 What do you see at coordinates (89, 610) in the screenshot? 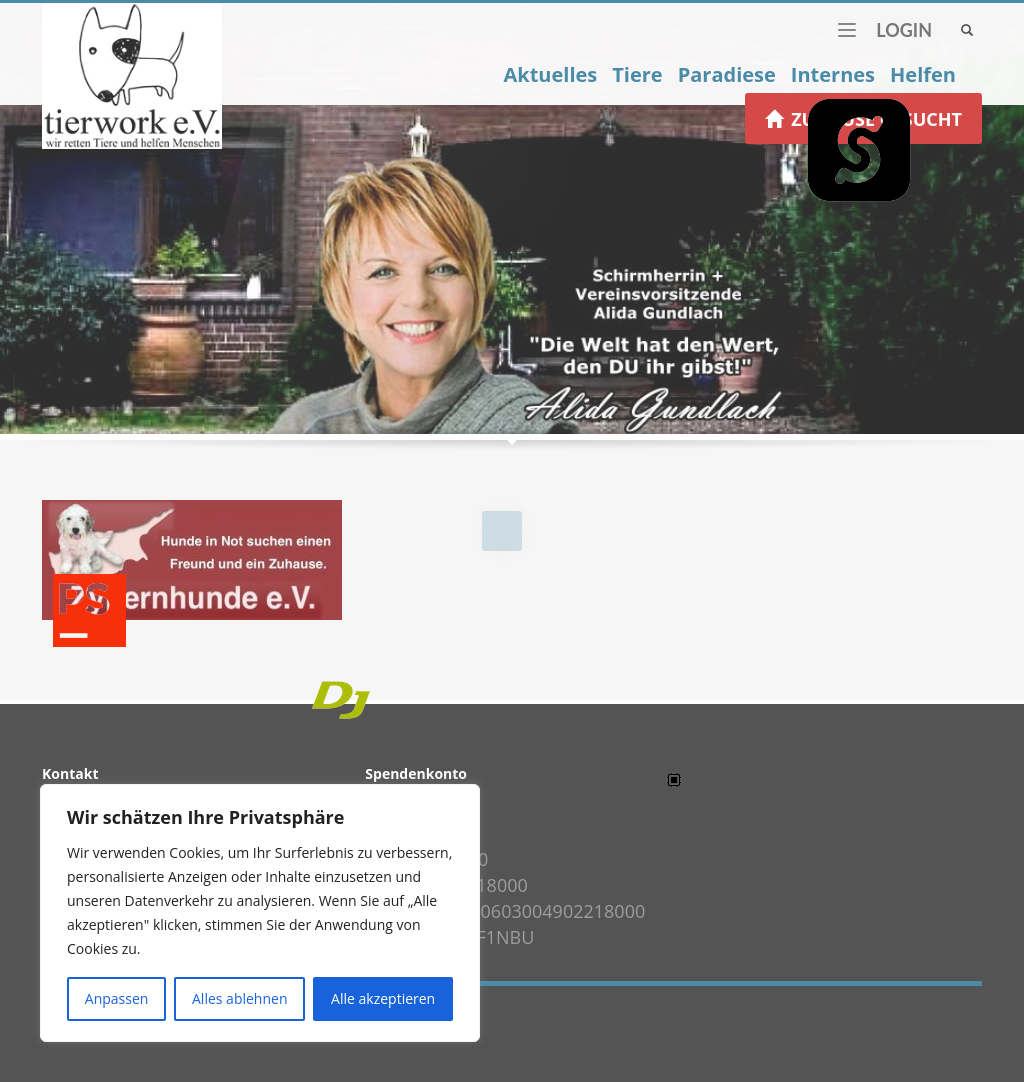
I see `open phpstorm ide` at bounding box center [89, 610].